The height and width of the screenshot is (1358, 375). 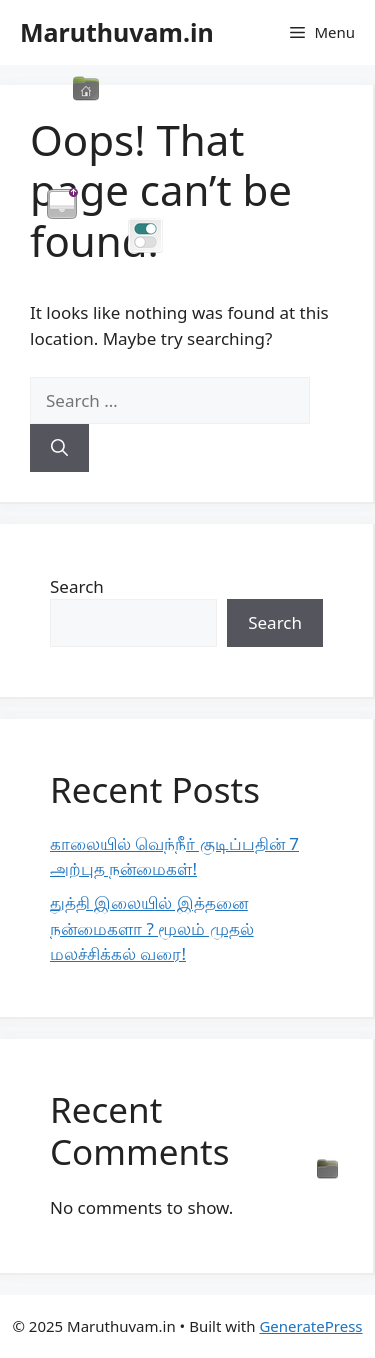 I want to click on sync mail between inbox and outbox, so click(x=62, y=204).